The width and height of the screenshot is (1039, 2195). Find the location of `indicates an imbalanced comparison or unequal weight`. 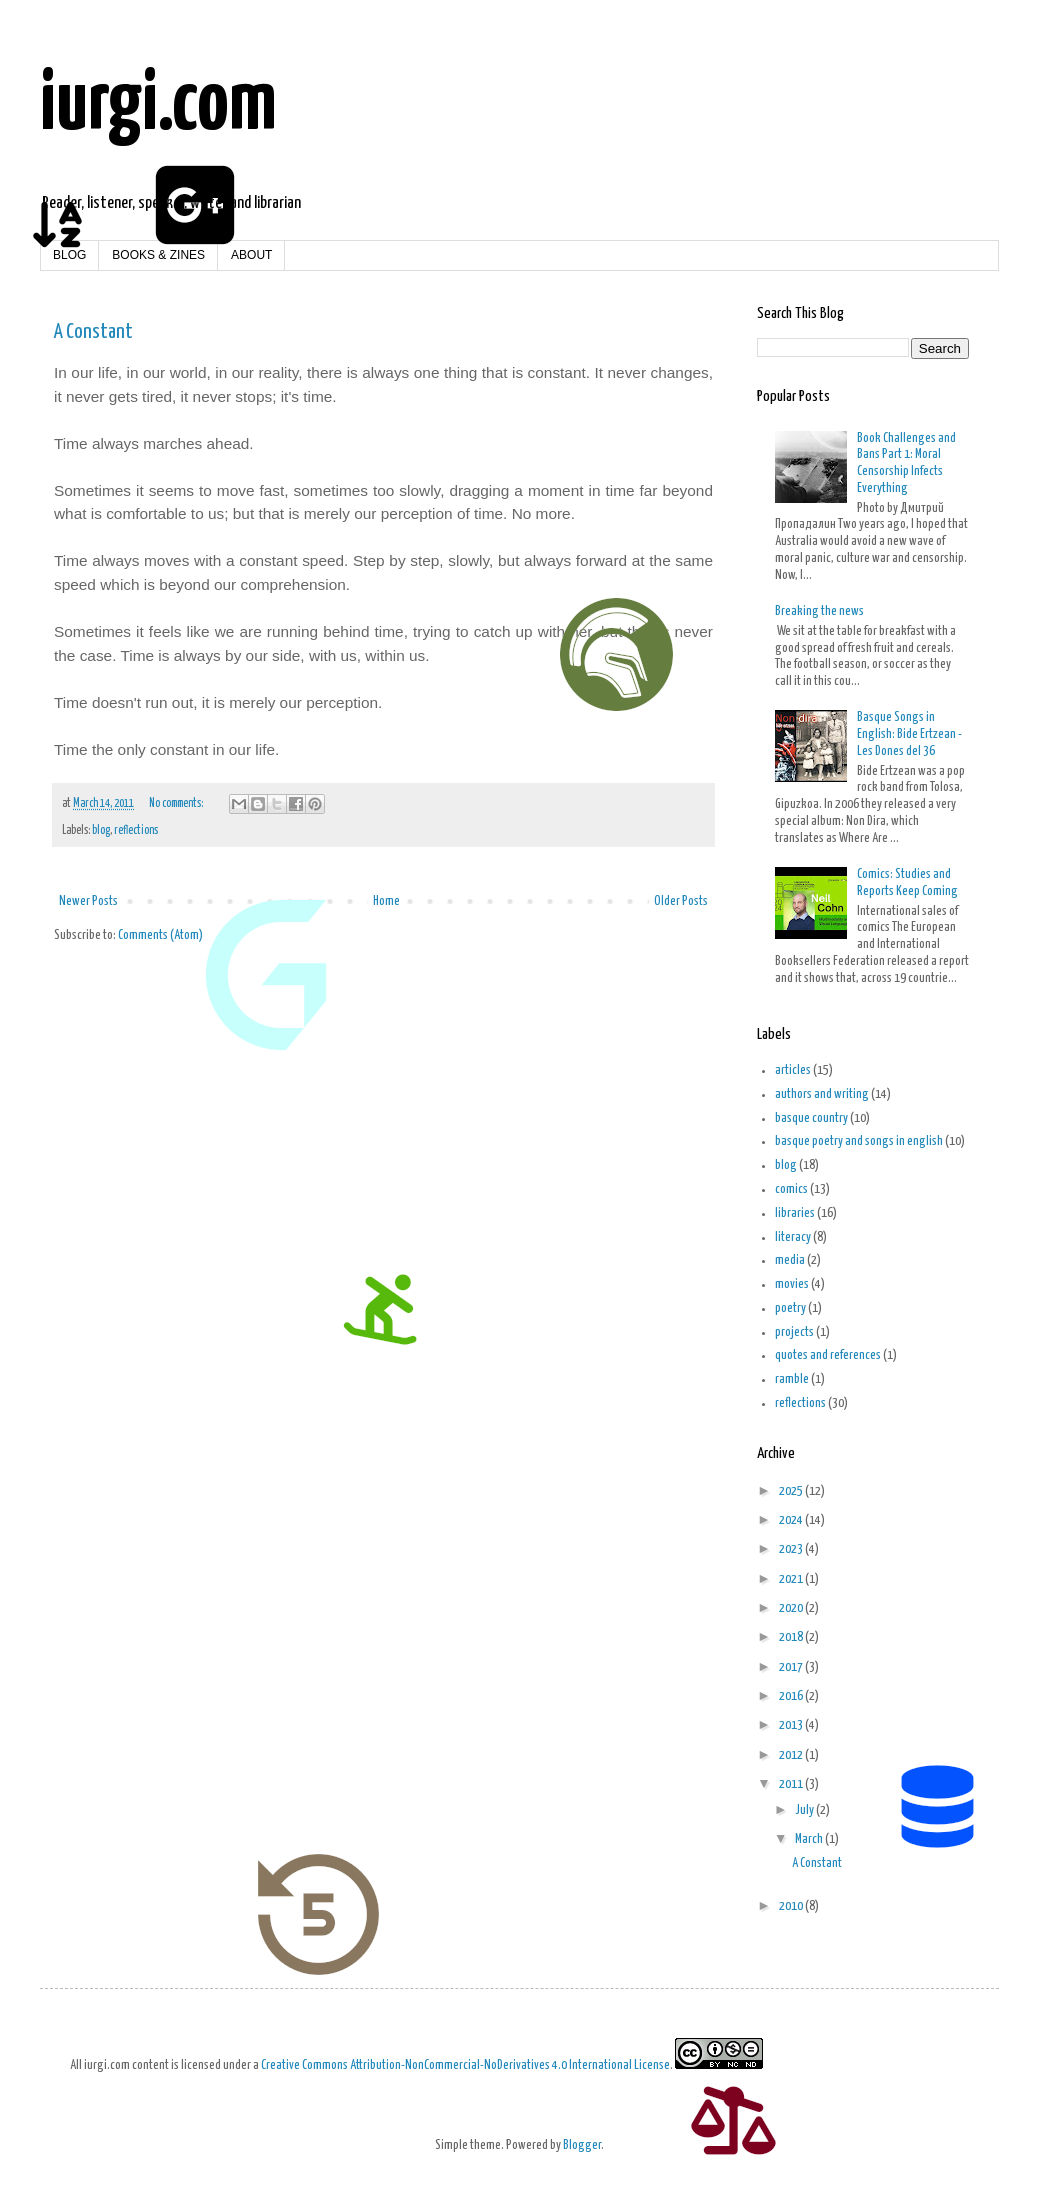

indicates an imbalanced comparison or unequal weight is located at coordinates (733, 2120).